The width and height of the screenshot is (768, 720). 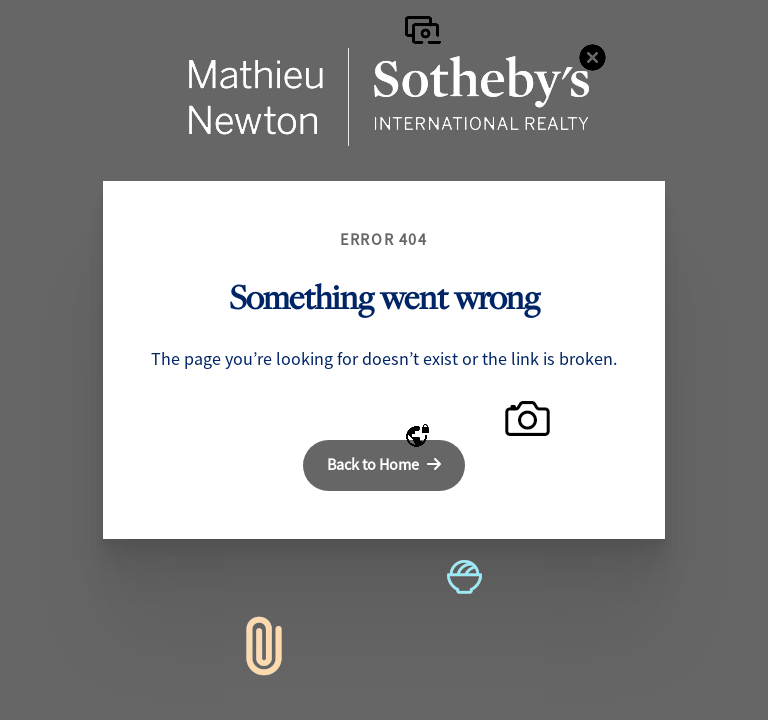 What do you see at coordinates (422, 30) in the screenshot?
I see `remove funds or decrease balance` at bounding box center [422, 30].